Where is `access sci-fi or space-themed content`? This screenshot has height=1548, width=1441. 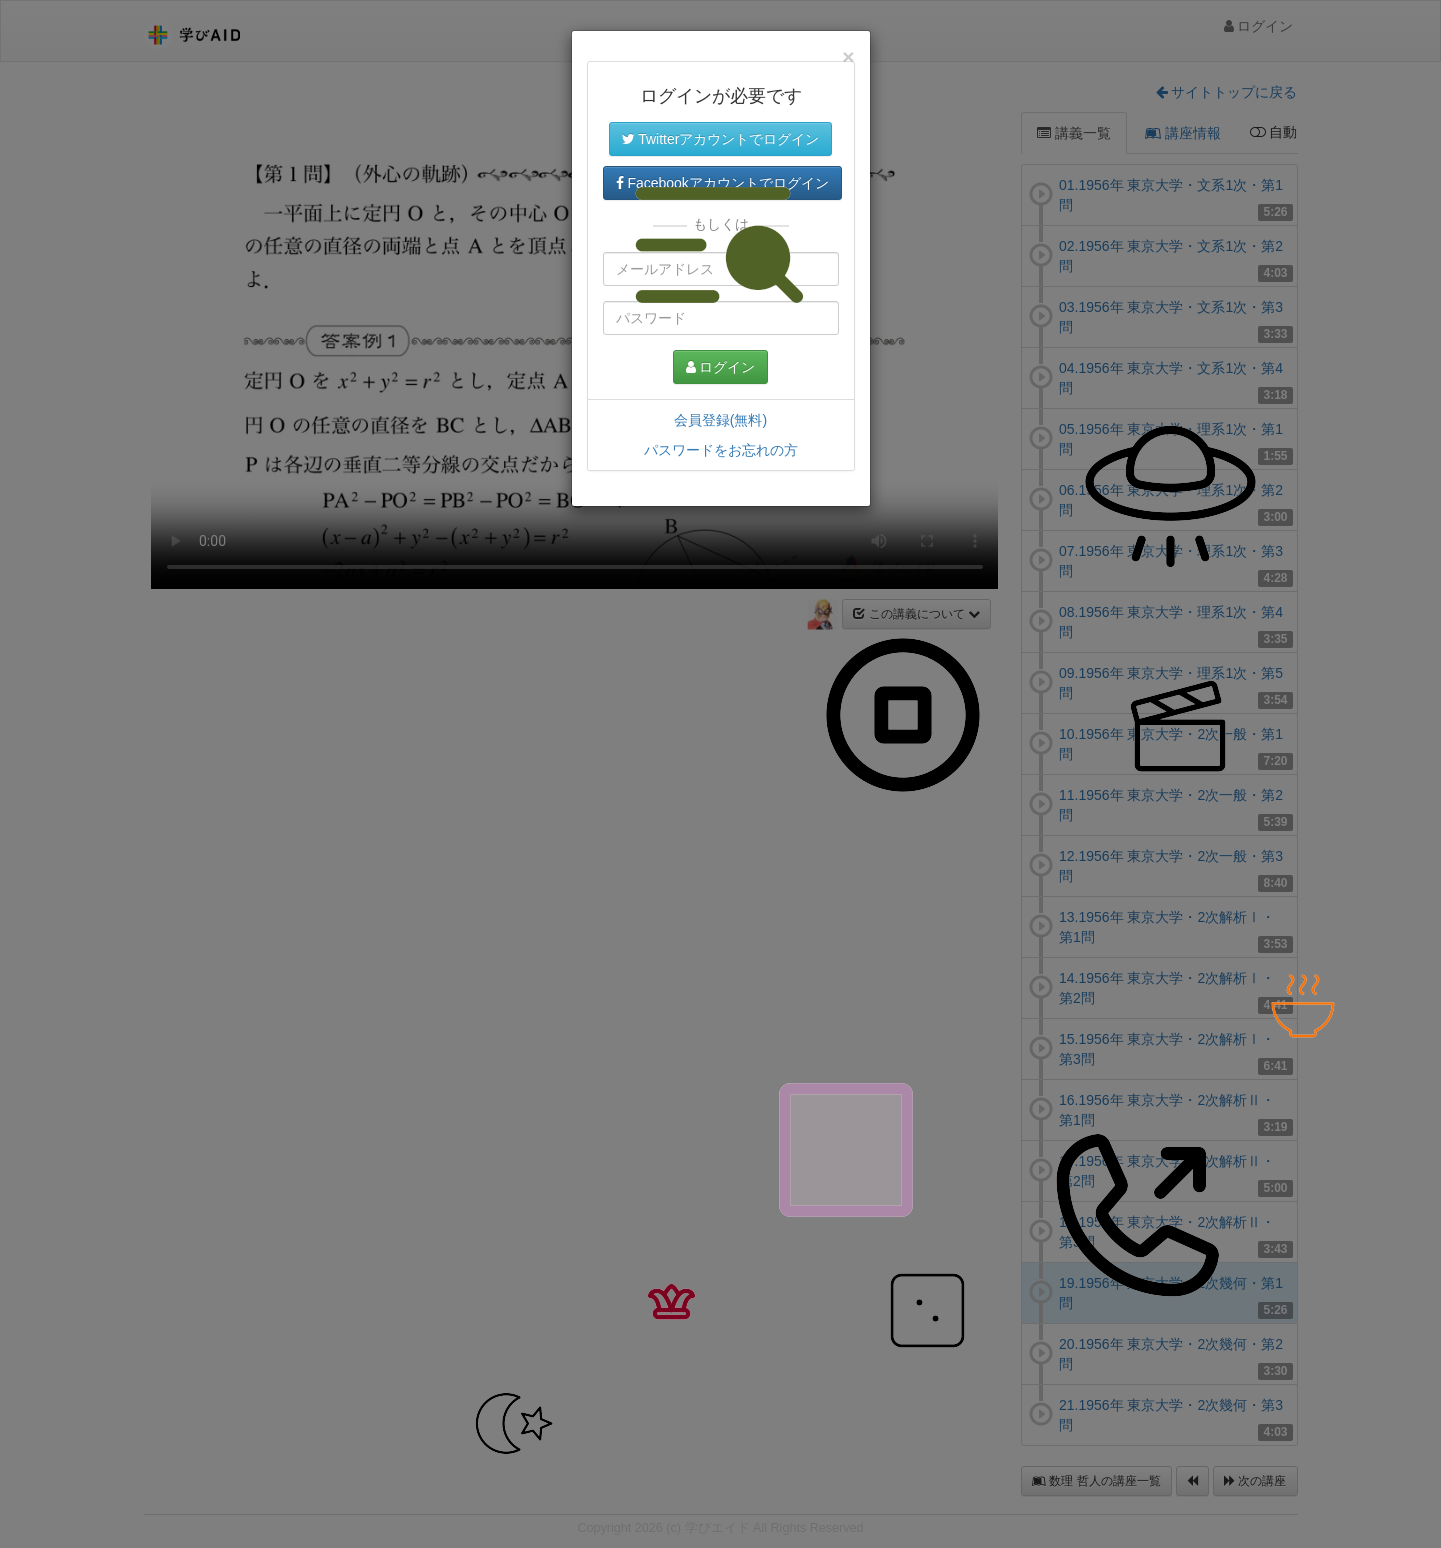 access sci-fi or space-themed content is located at coordinates (1170, 493).